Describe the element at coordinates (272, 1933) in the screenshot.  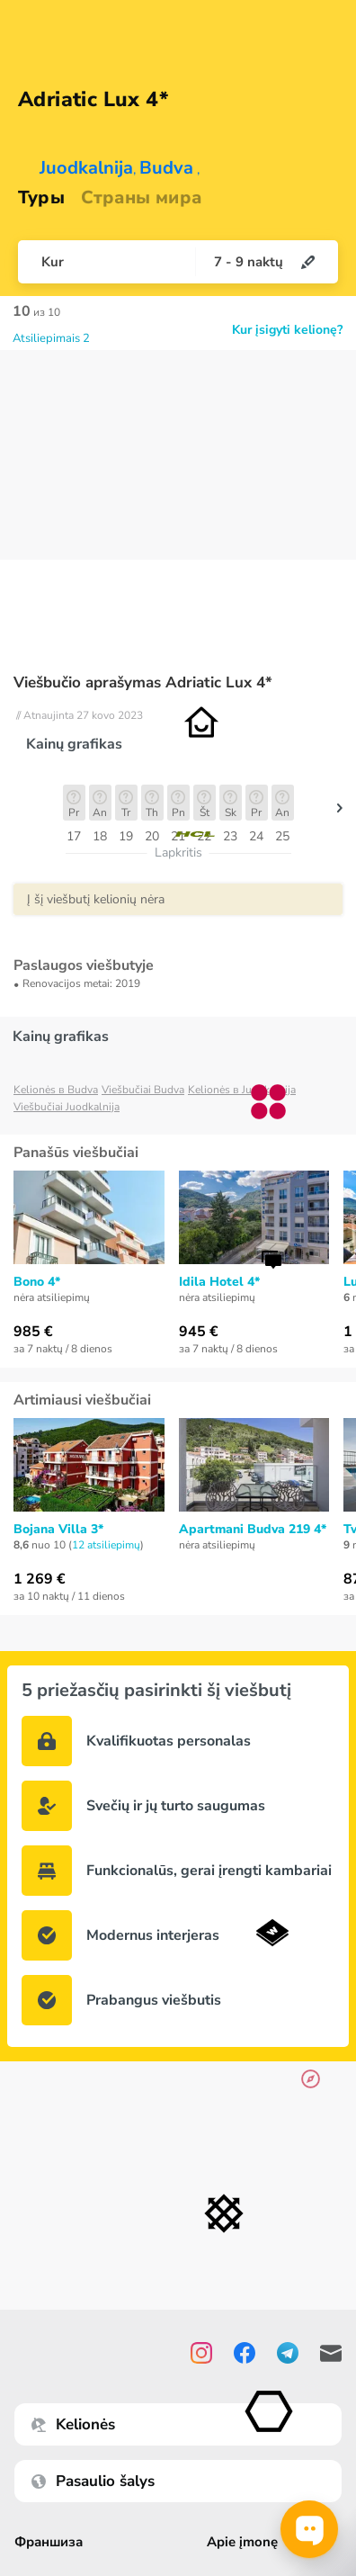
I see `open wappalyzer browser extension` at that location.